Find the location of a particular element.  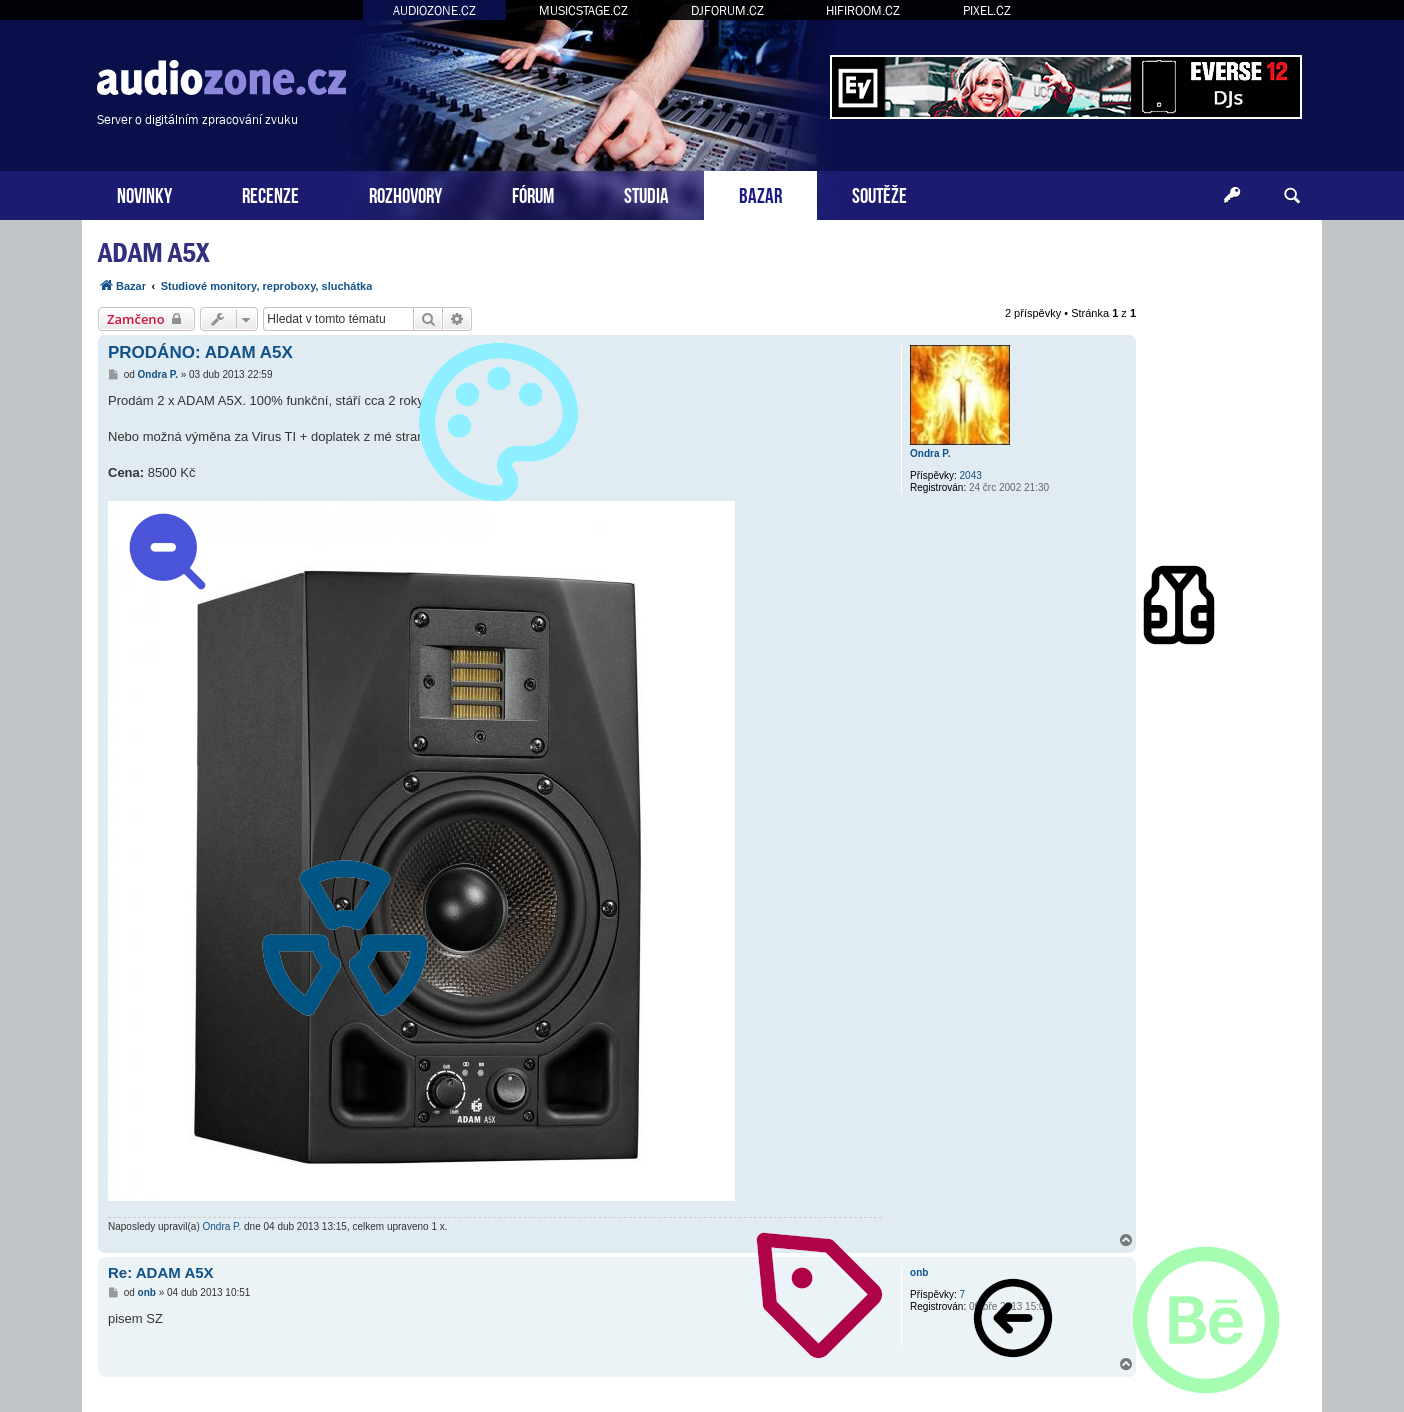

zoom out or reduce magnification is located at coordinates (167, 551).